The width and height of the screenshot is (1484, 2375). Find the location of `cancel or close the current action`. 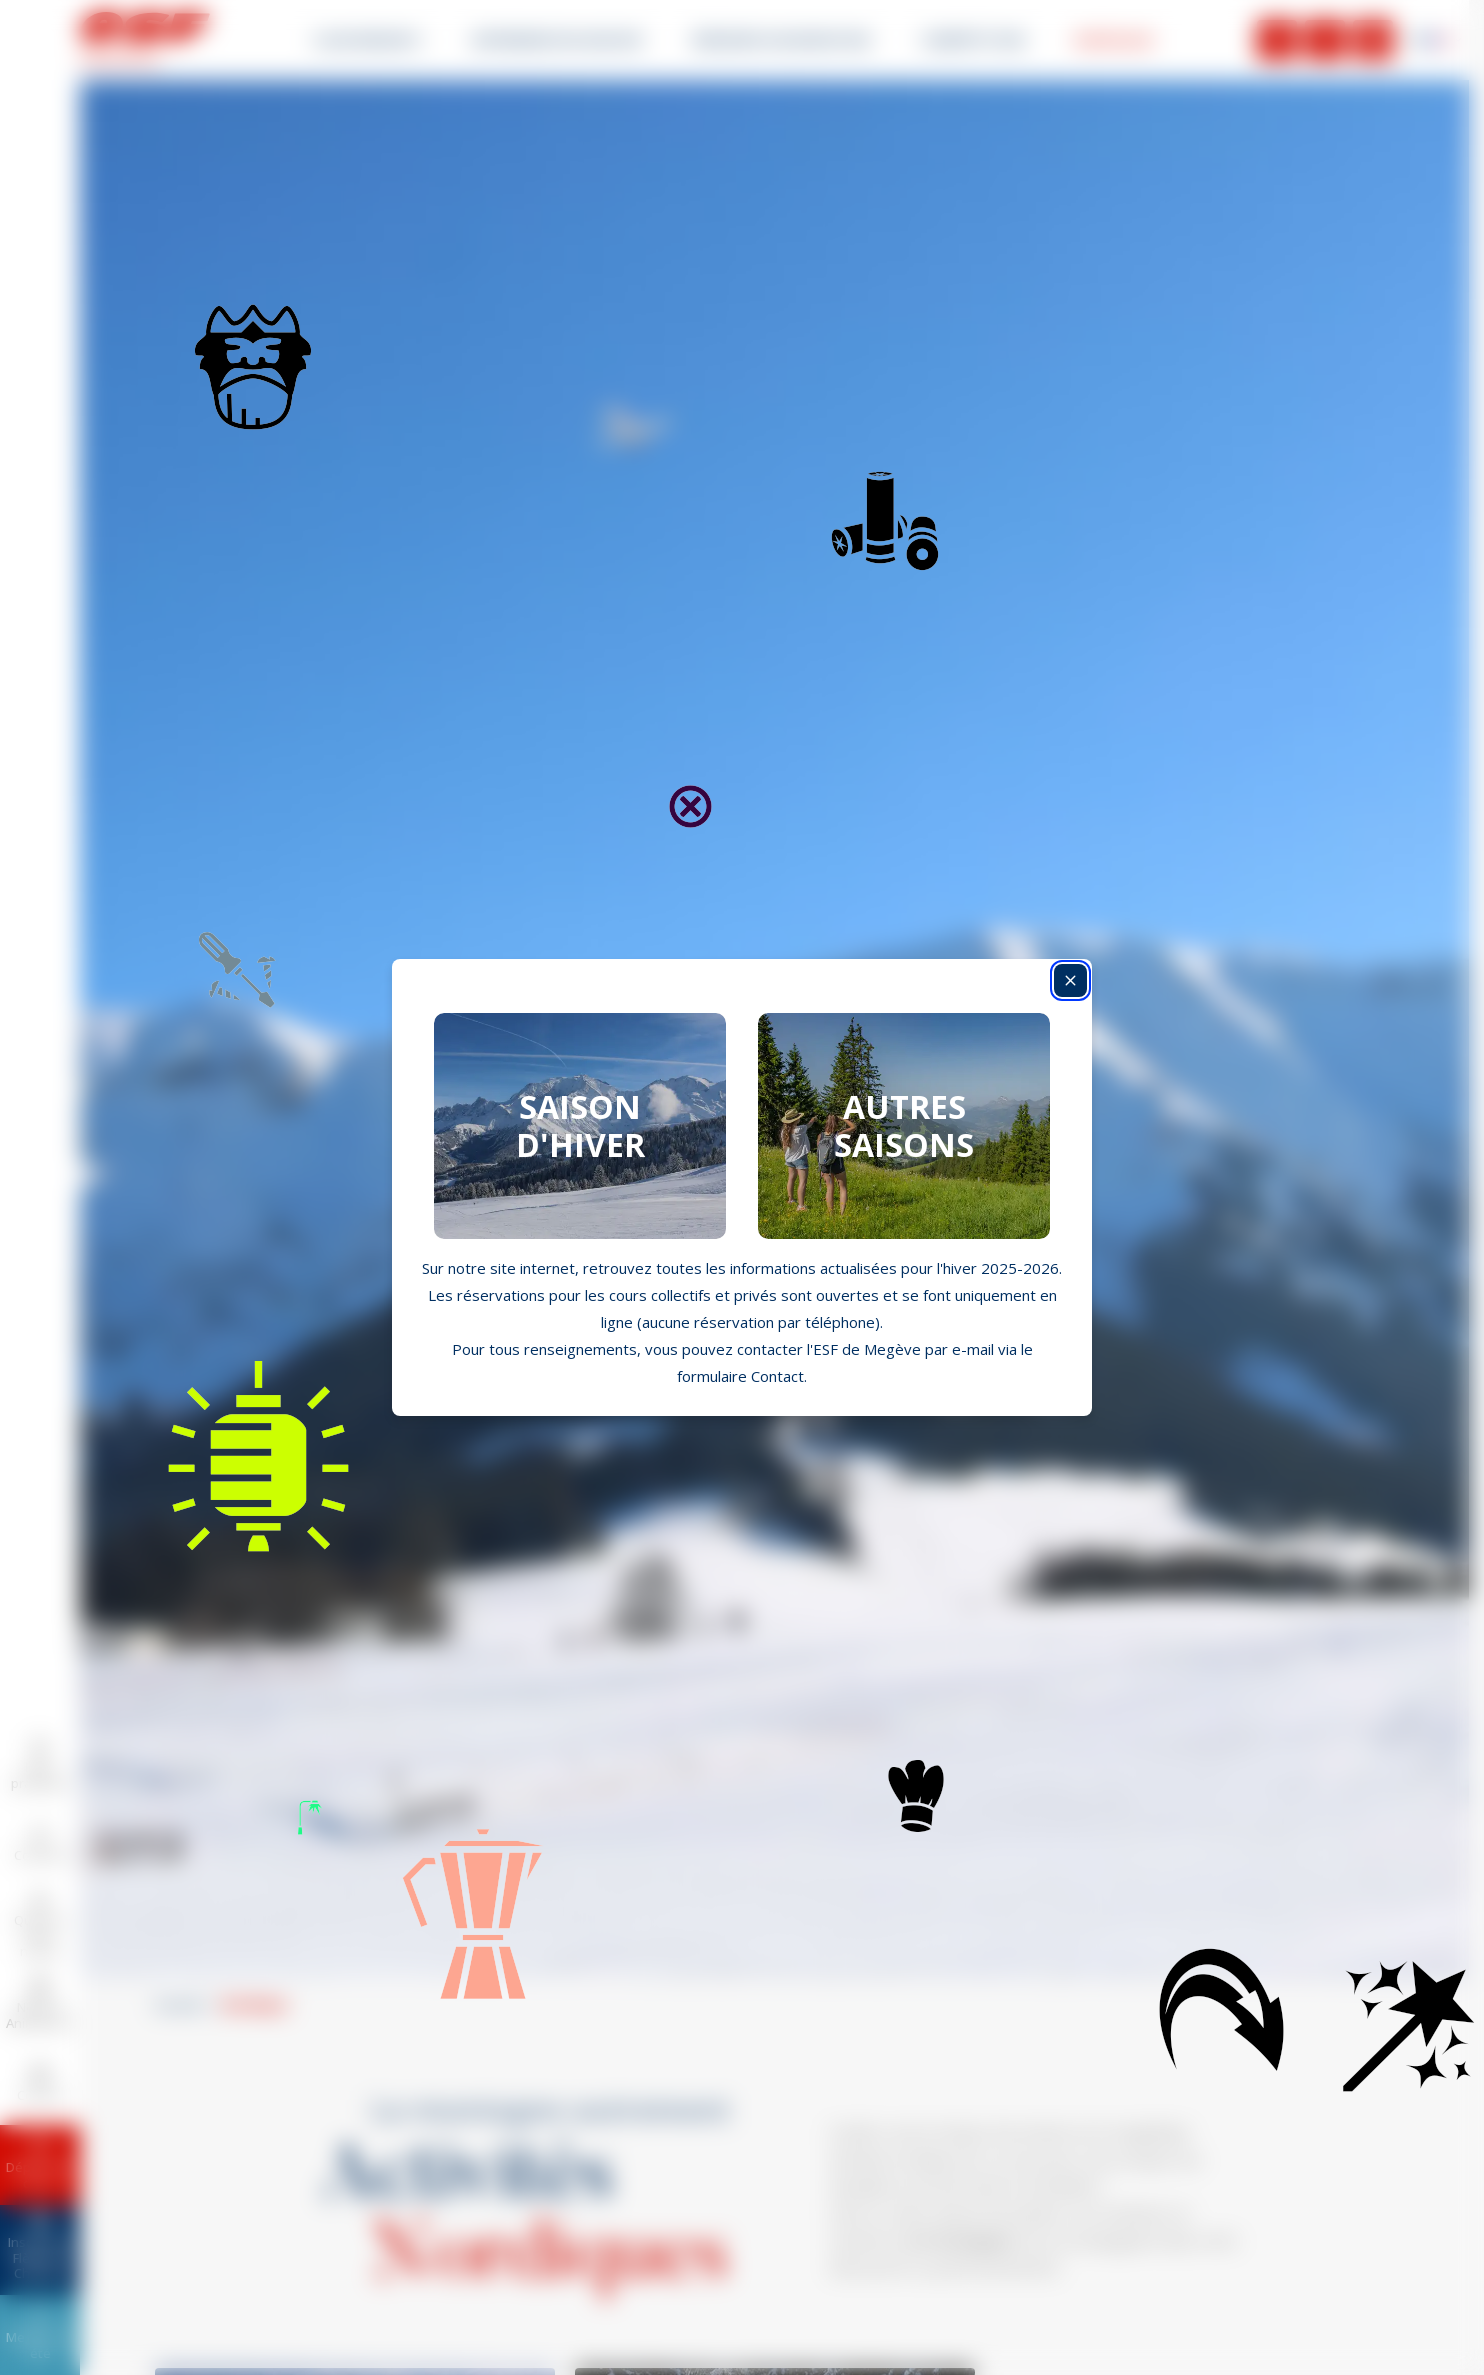

cancel or close the current action is located at coordinates (690, 806).